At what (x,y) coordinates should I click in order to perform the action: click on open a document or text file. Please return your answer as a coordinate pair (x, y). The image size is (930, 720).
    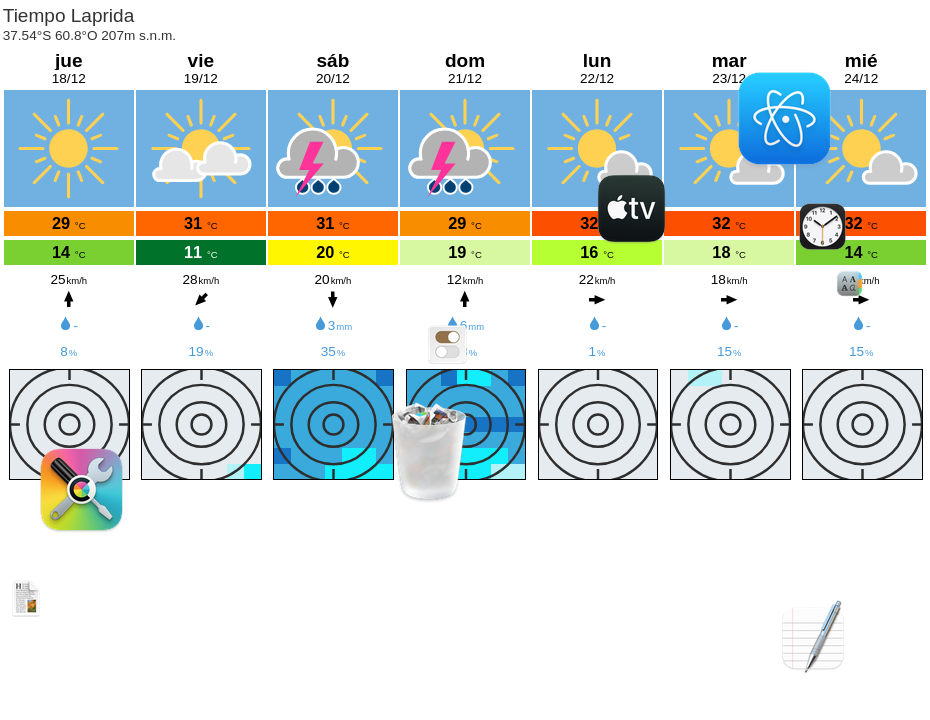
    Looking at the image, I should click on (26, 598).